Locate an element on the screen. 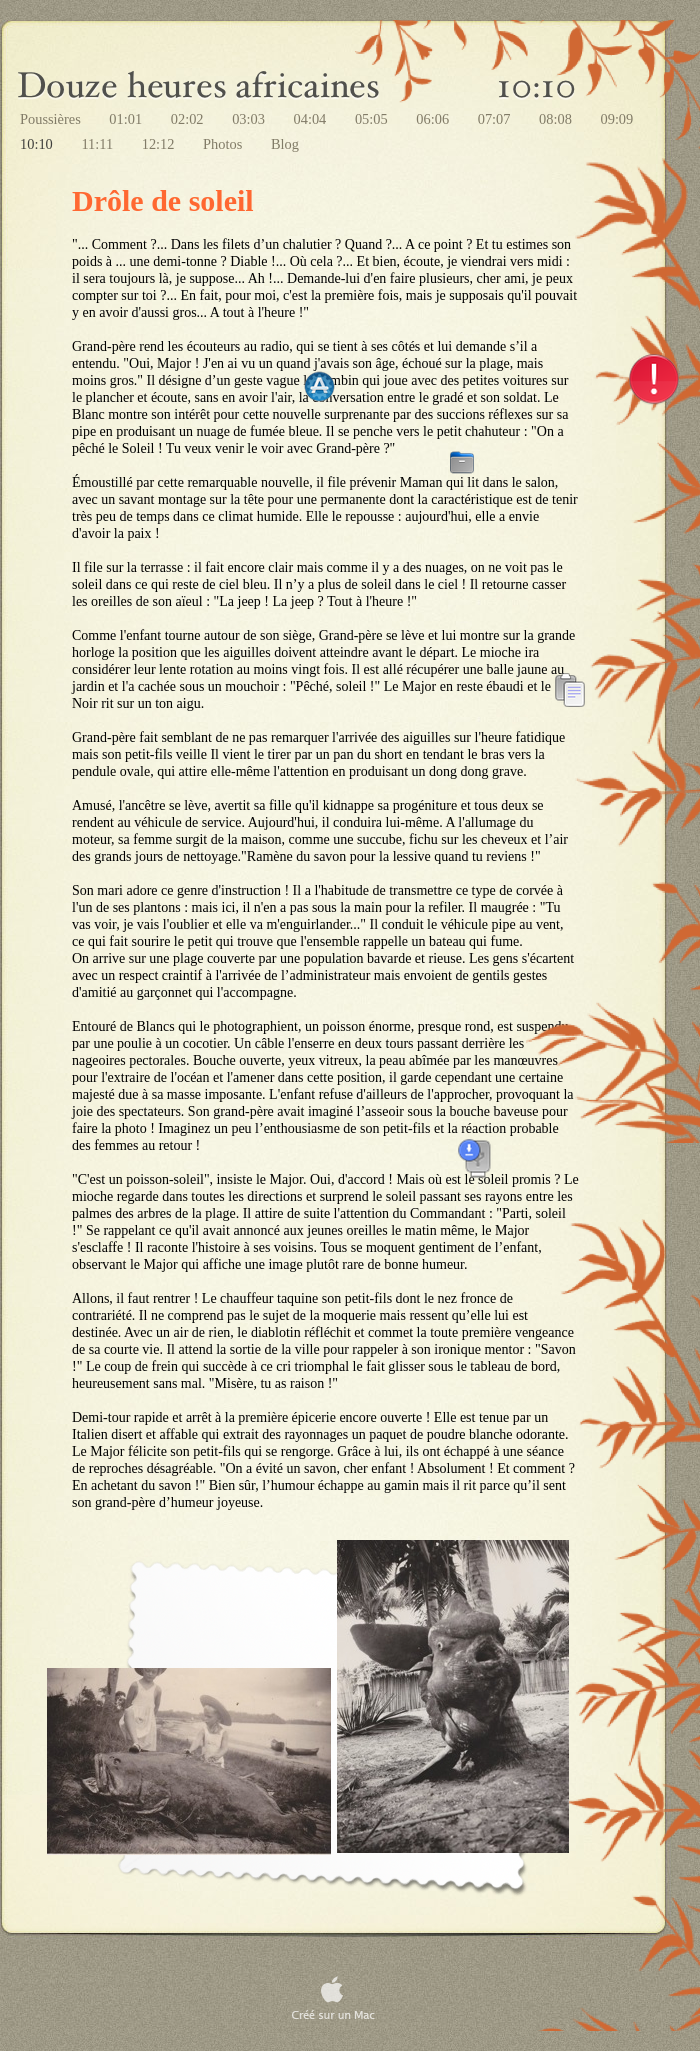 This screenshot has height=2051, width=700. indicates a warning or caution message is located at coordinates (654, 379).